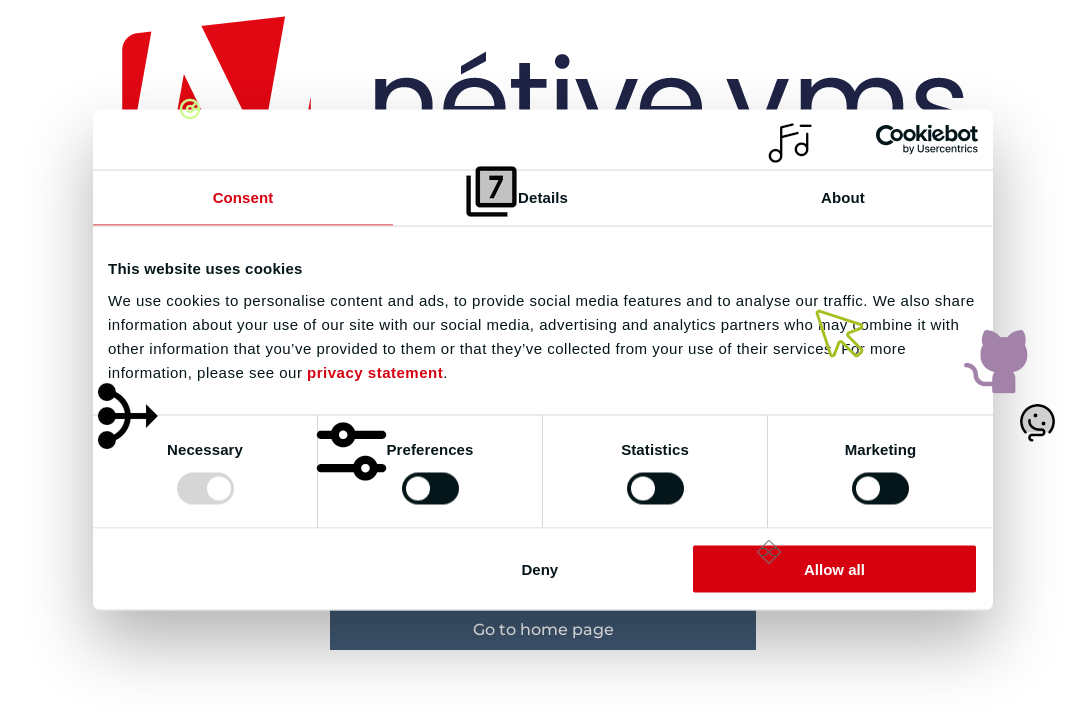 The width and height of the screenshot is (1086, 720). I want to click on react with a melting or overwhelmed emoji, so click(1037, 421).